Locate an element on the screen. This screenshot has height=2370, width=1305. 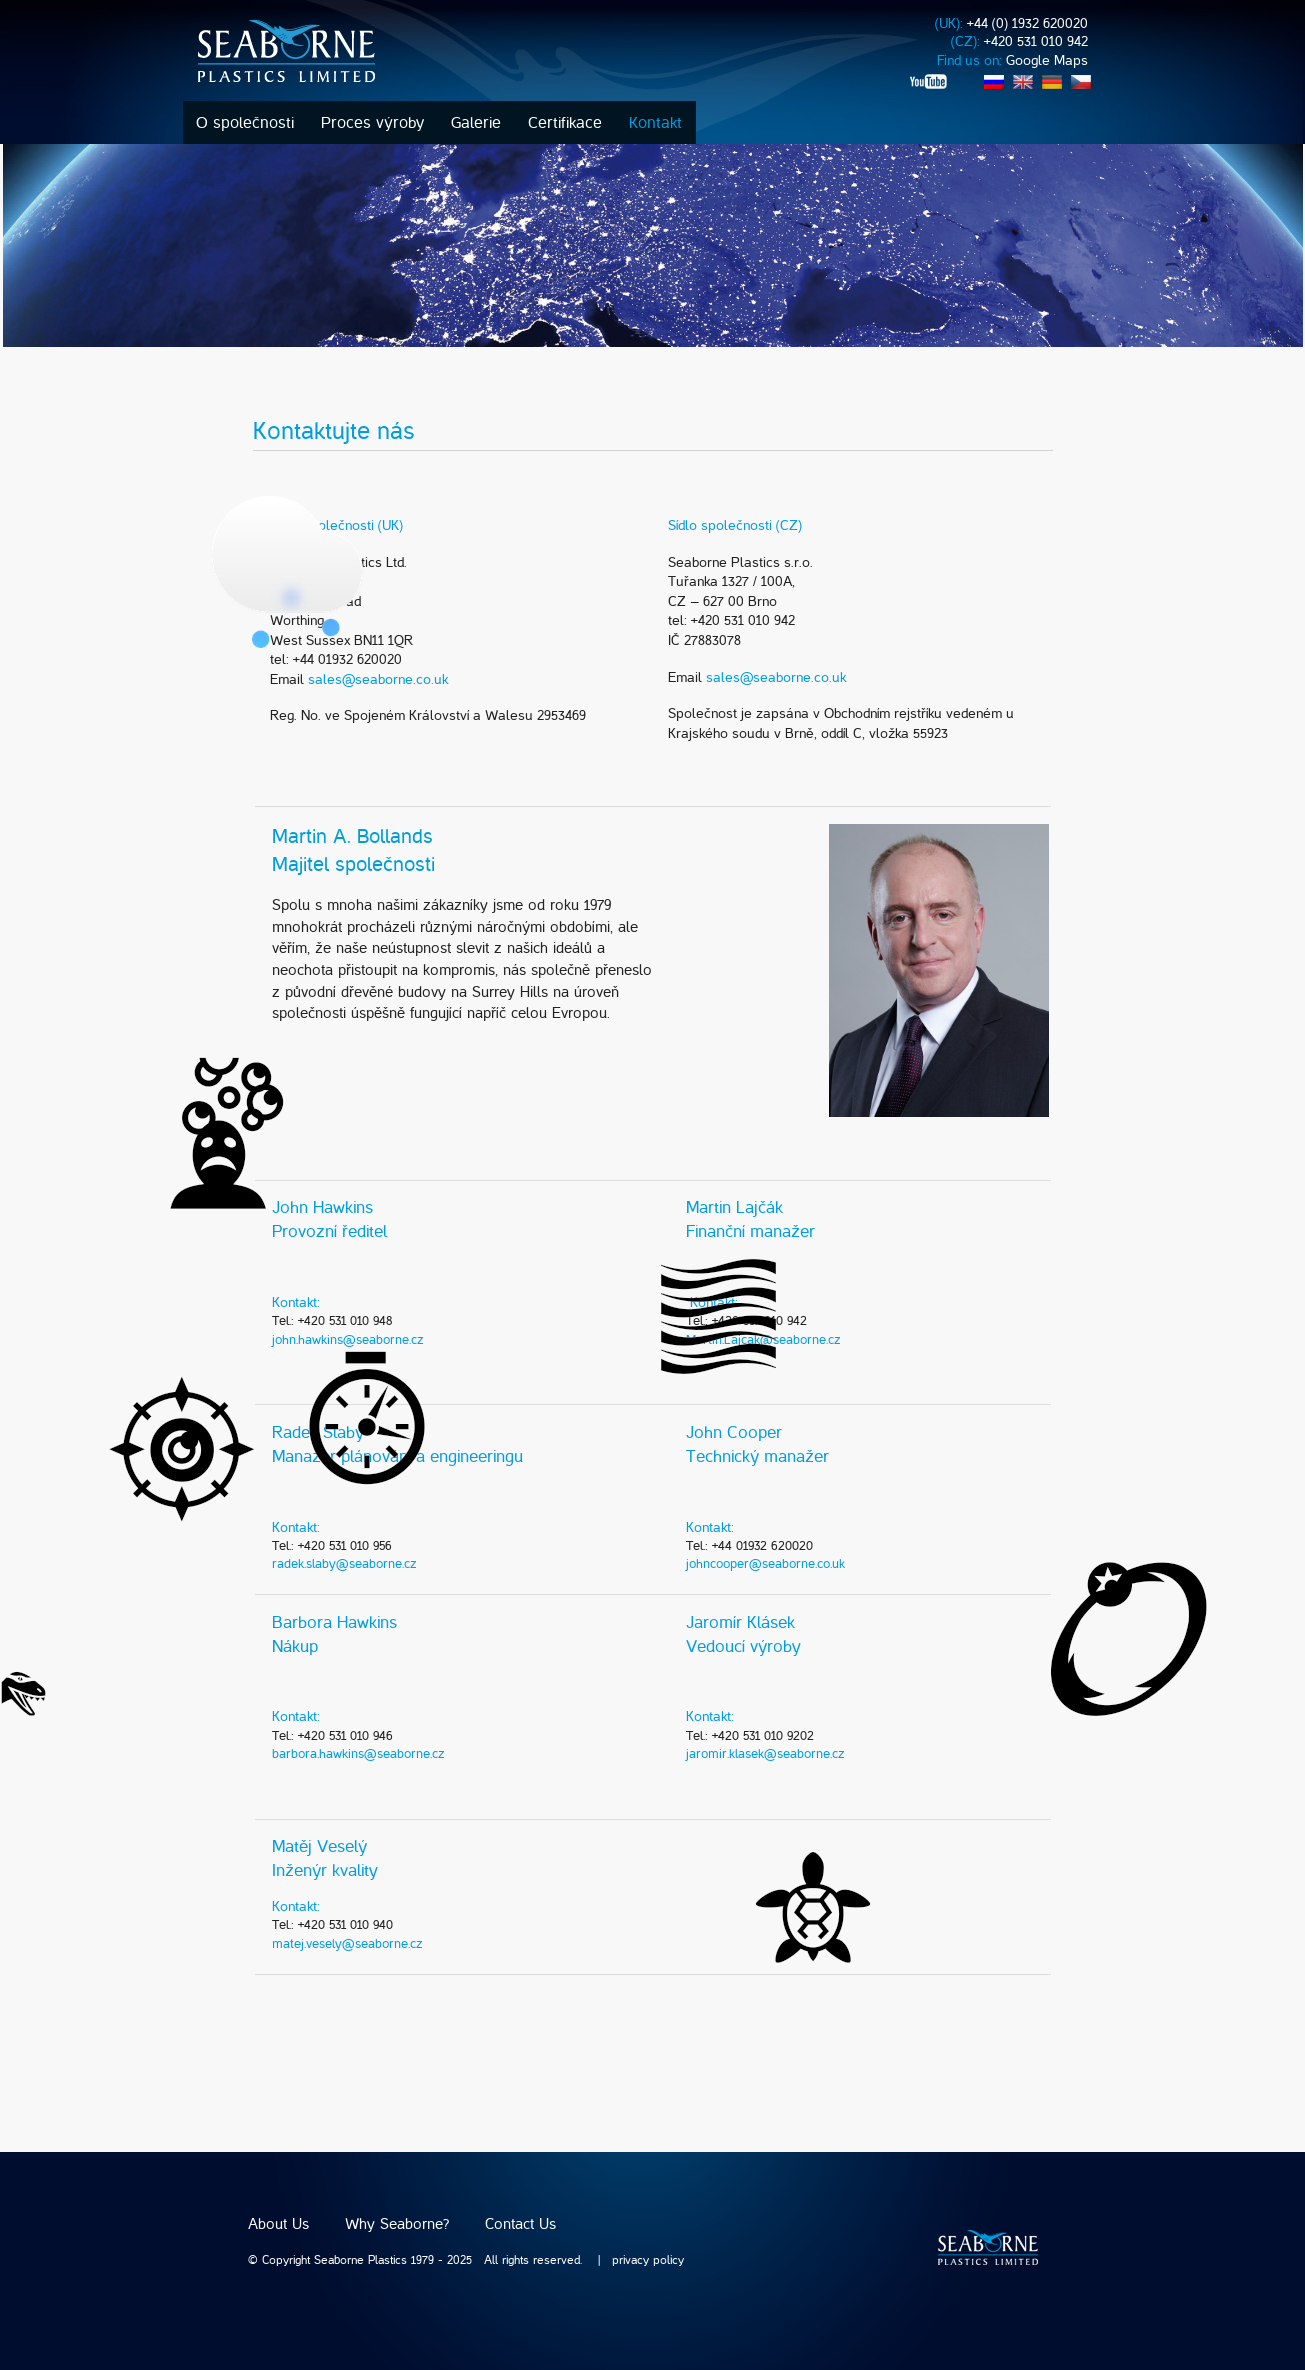
refresh or sync starred items is located at coordinates (1129, 1639).